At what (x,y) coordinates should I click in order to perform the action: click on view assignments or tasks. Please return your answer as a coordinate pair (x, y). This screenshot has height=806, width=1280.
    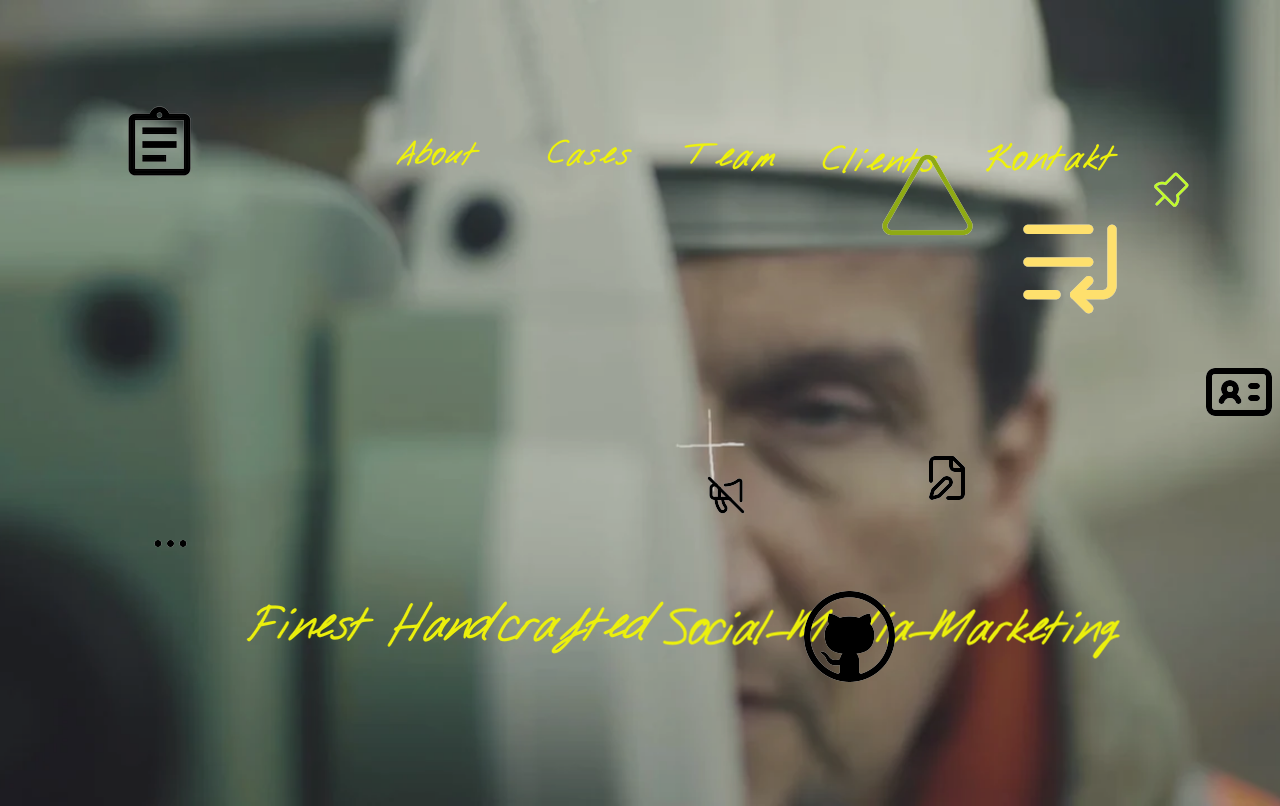
    Looking at the image, I should click on (159, 144).